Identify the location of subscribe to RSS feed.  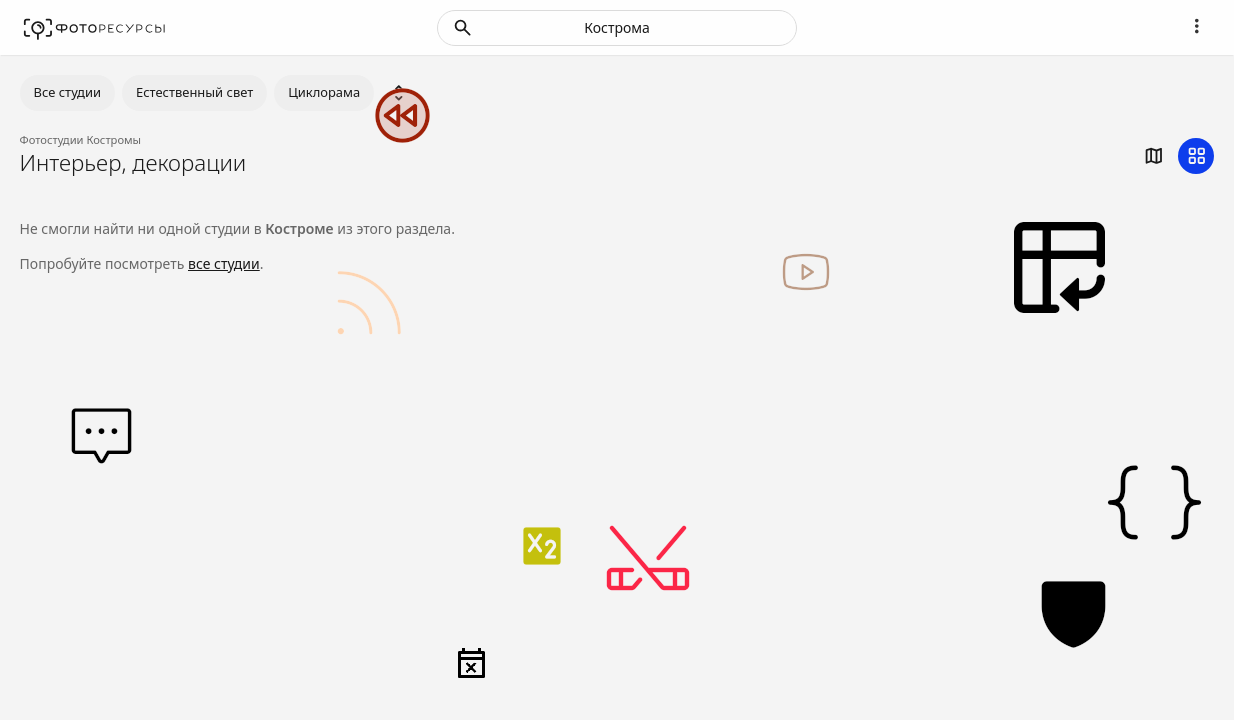
(364, 307).